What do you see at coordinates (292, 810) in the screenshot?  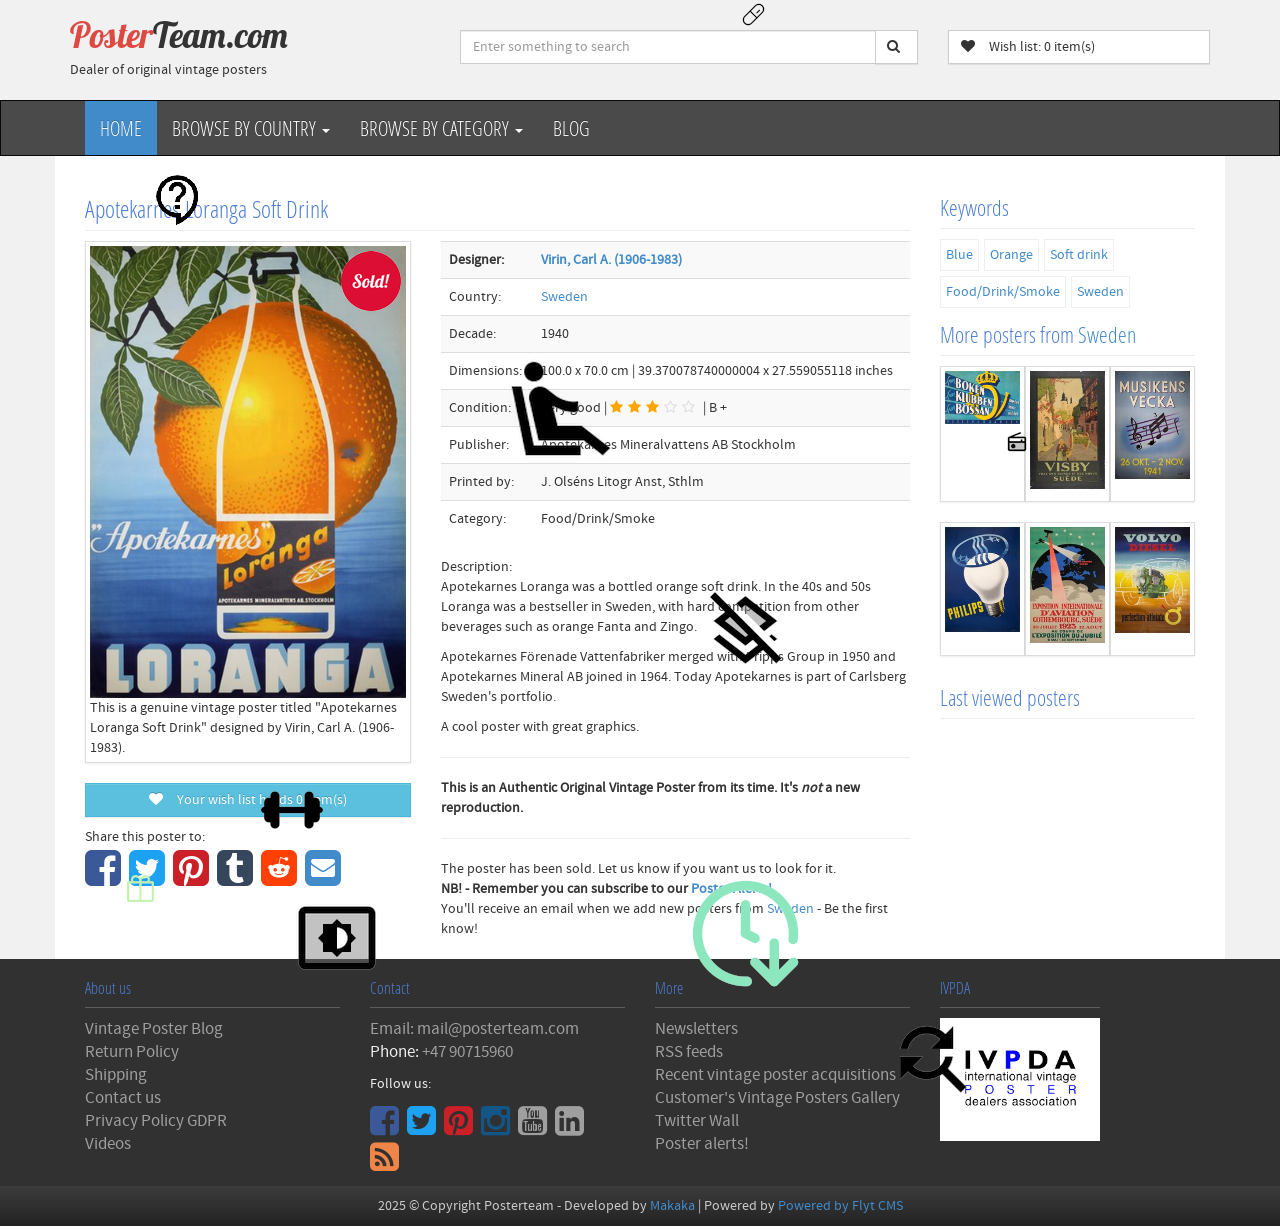 I see `access fitness or workout features` at bounding box center [292, 810].